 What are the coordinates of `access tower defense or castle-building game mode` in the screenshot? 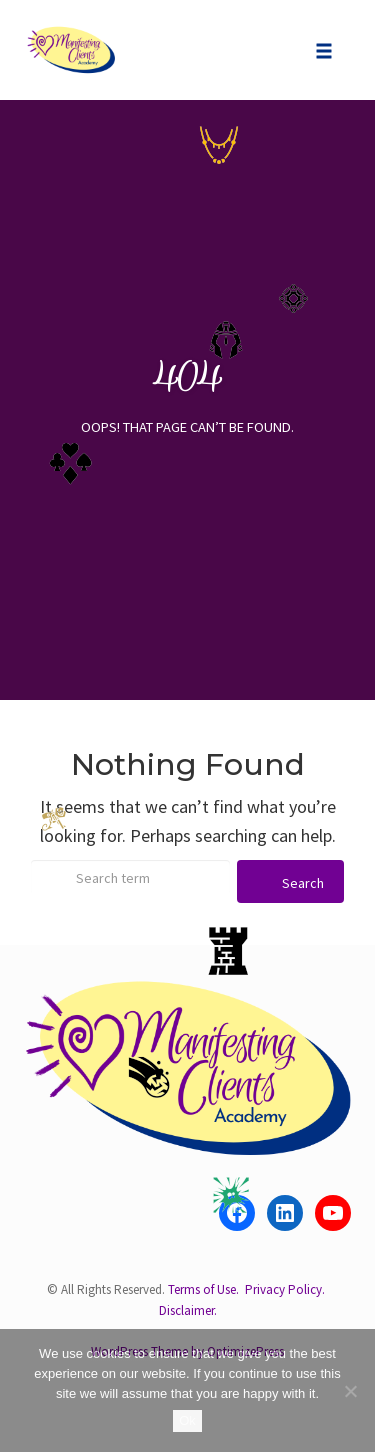 It's located at (228, 951).